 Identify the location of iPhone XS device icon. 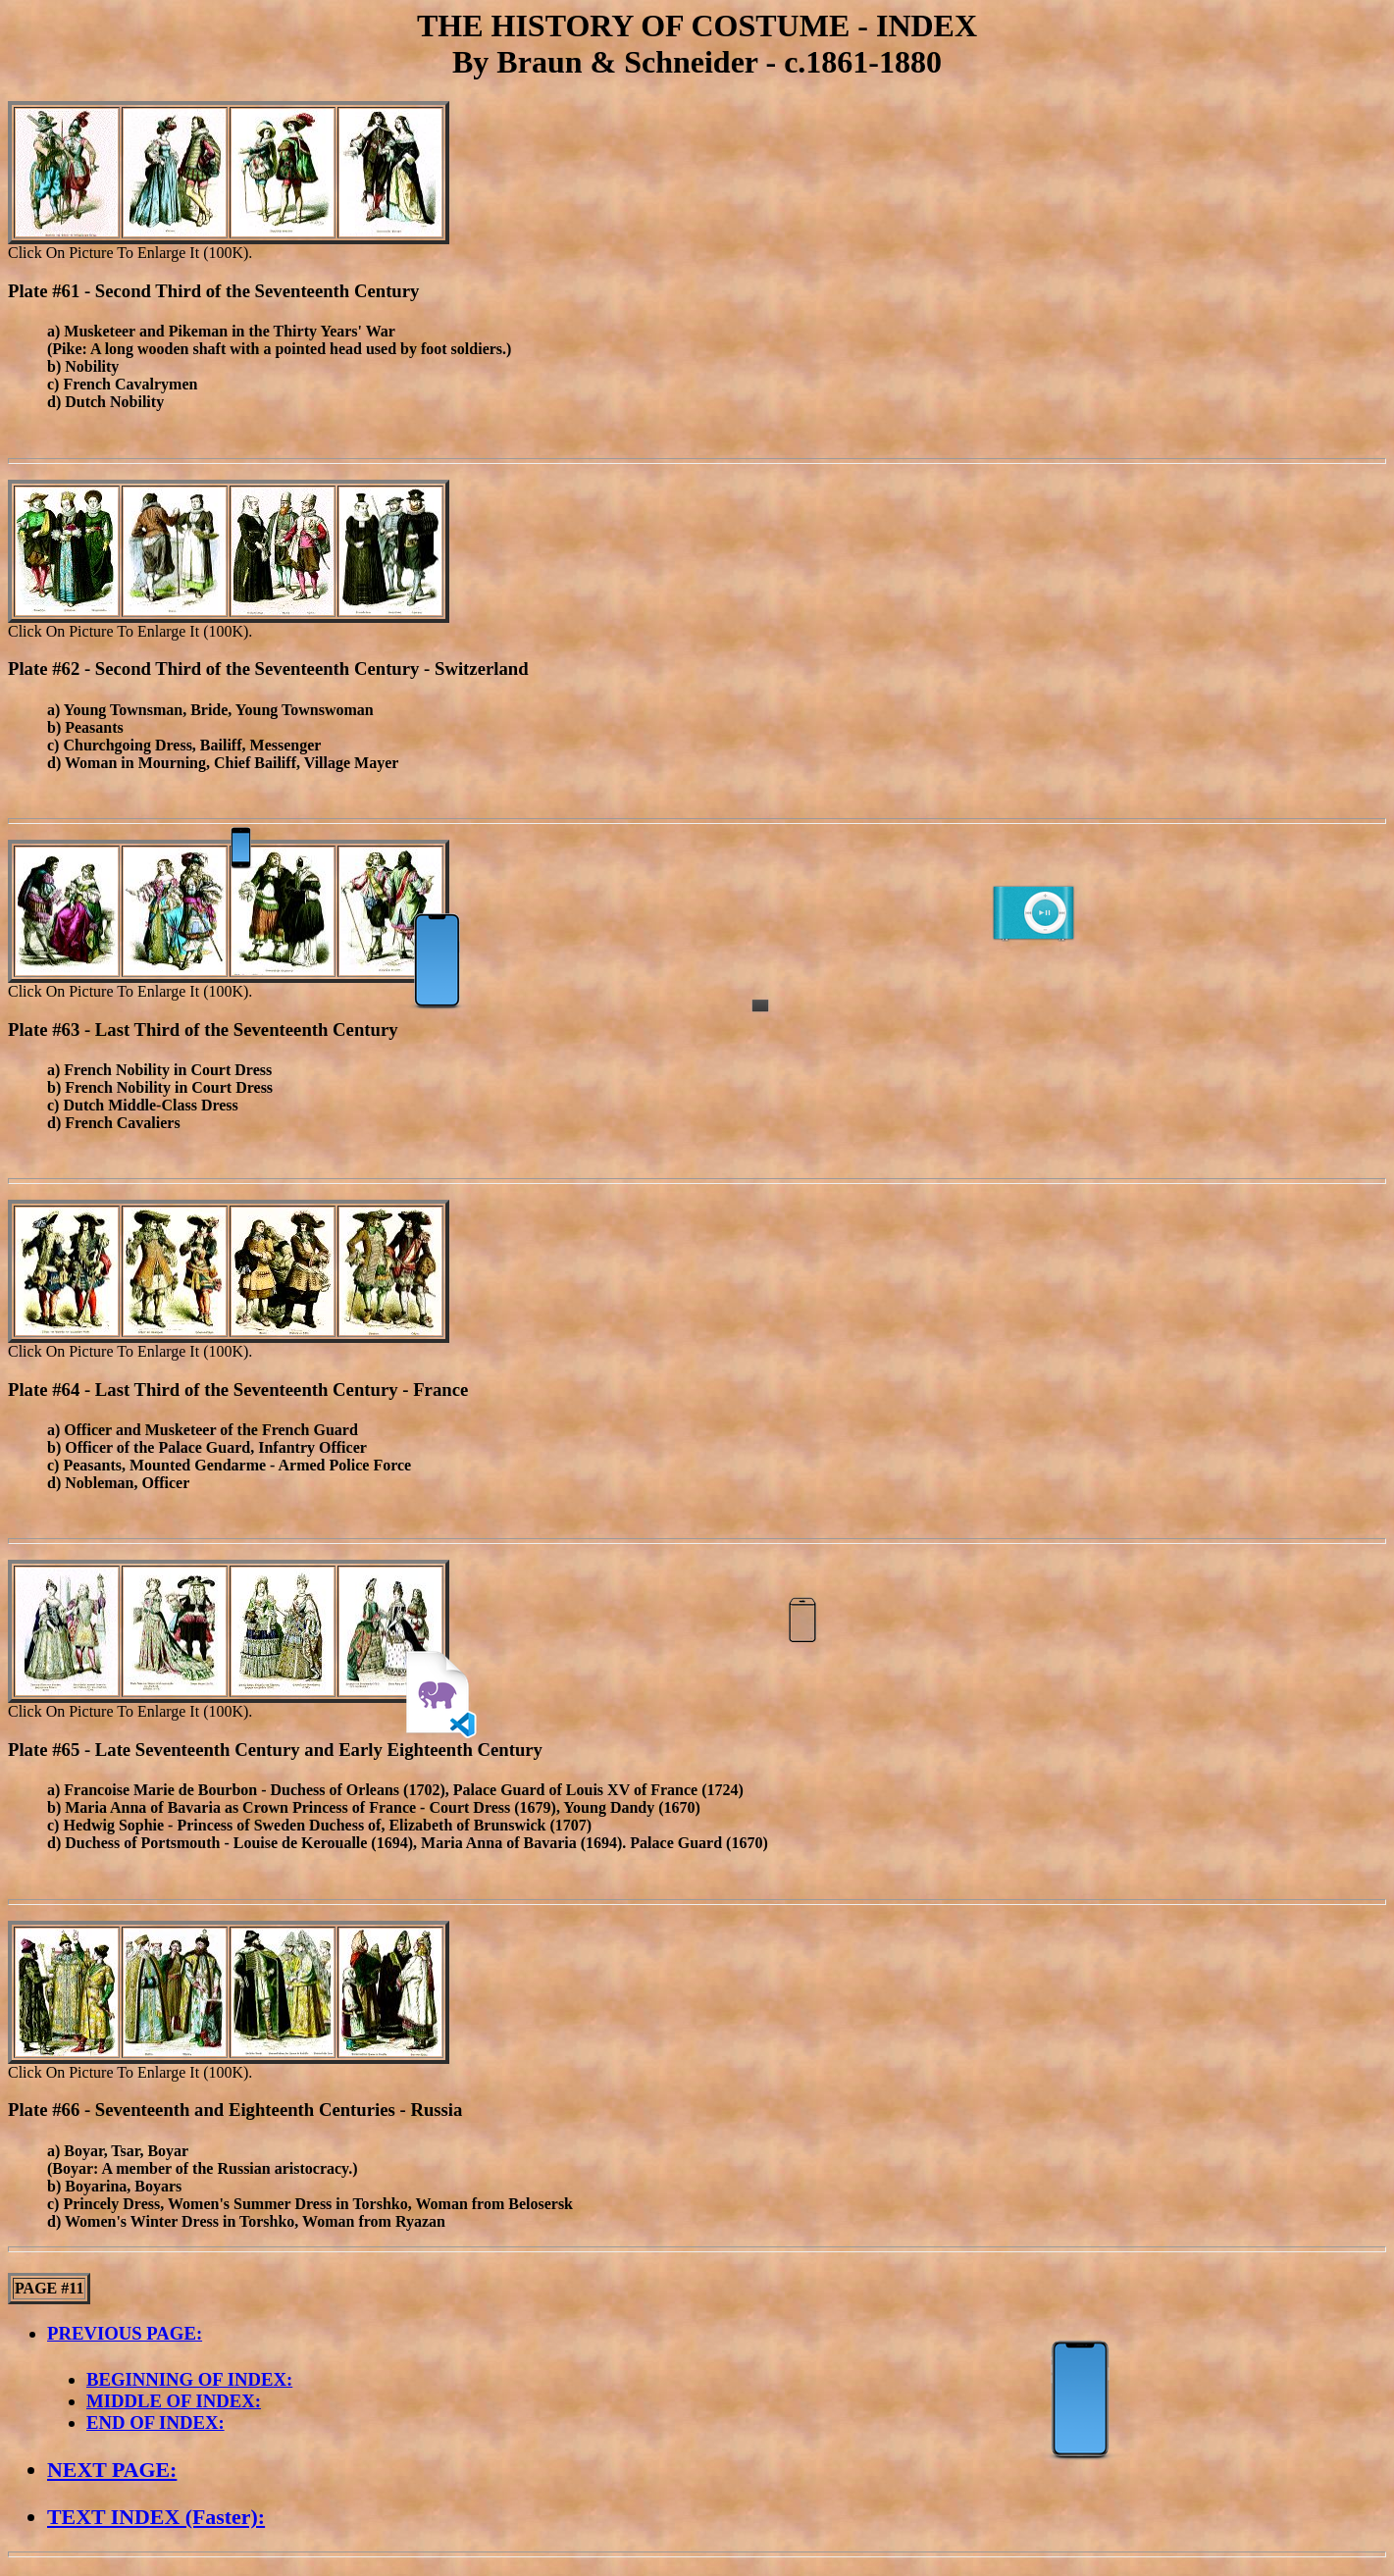
(1080, 2400).